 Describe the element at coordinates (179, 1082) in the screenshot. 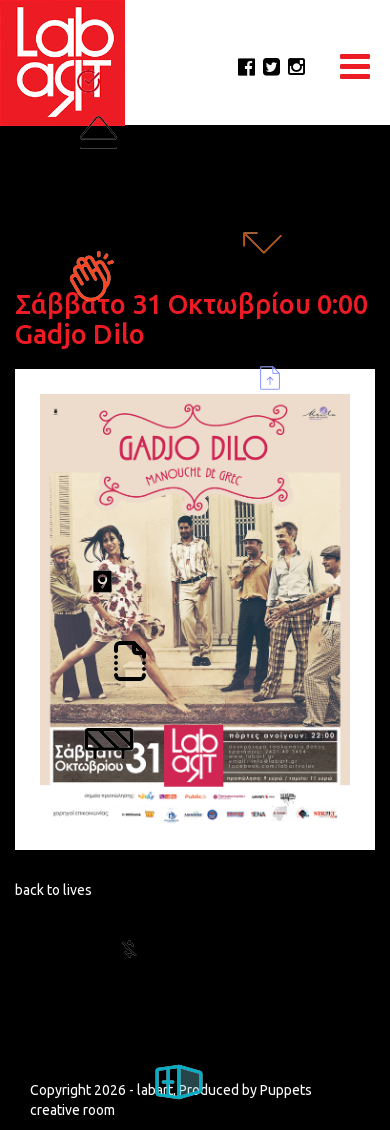

I see `view shipping or freight details` at that location.